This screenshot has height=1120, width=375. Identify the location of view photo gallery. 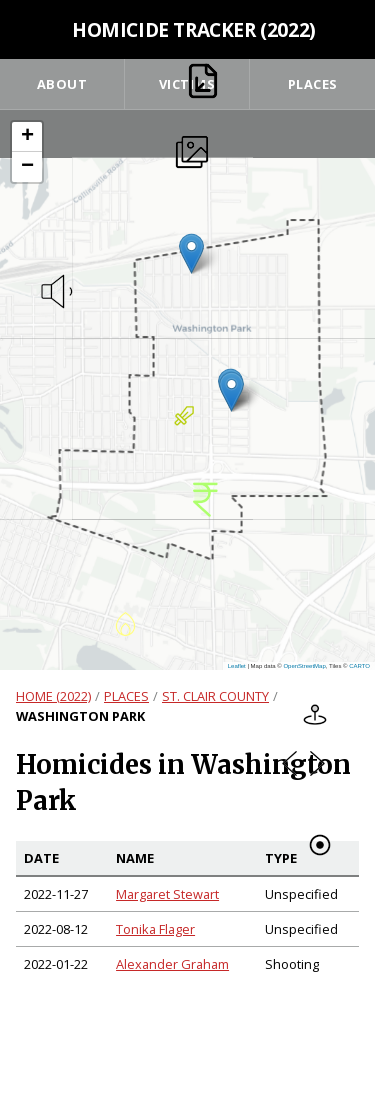
(192, 152).